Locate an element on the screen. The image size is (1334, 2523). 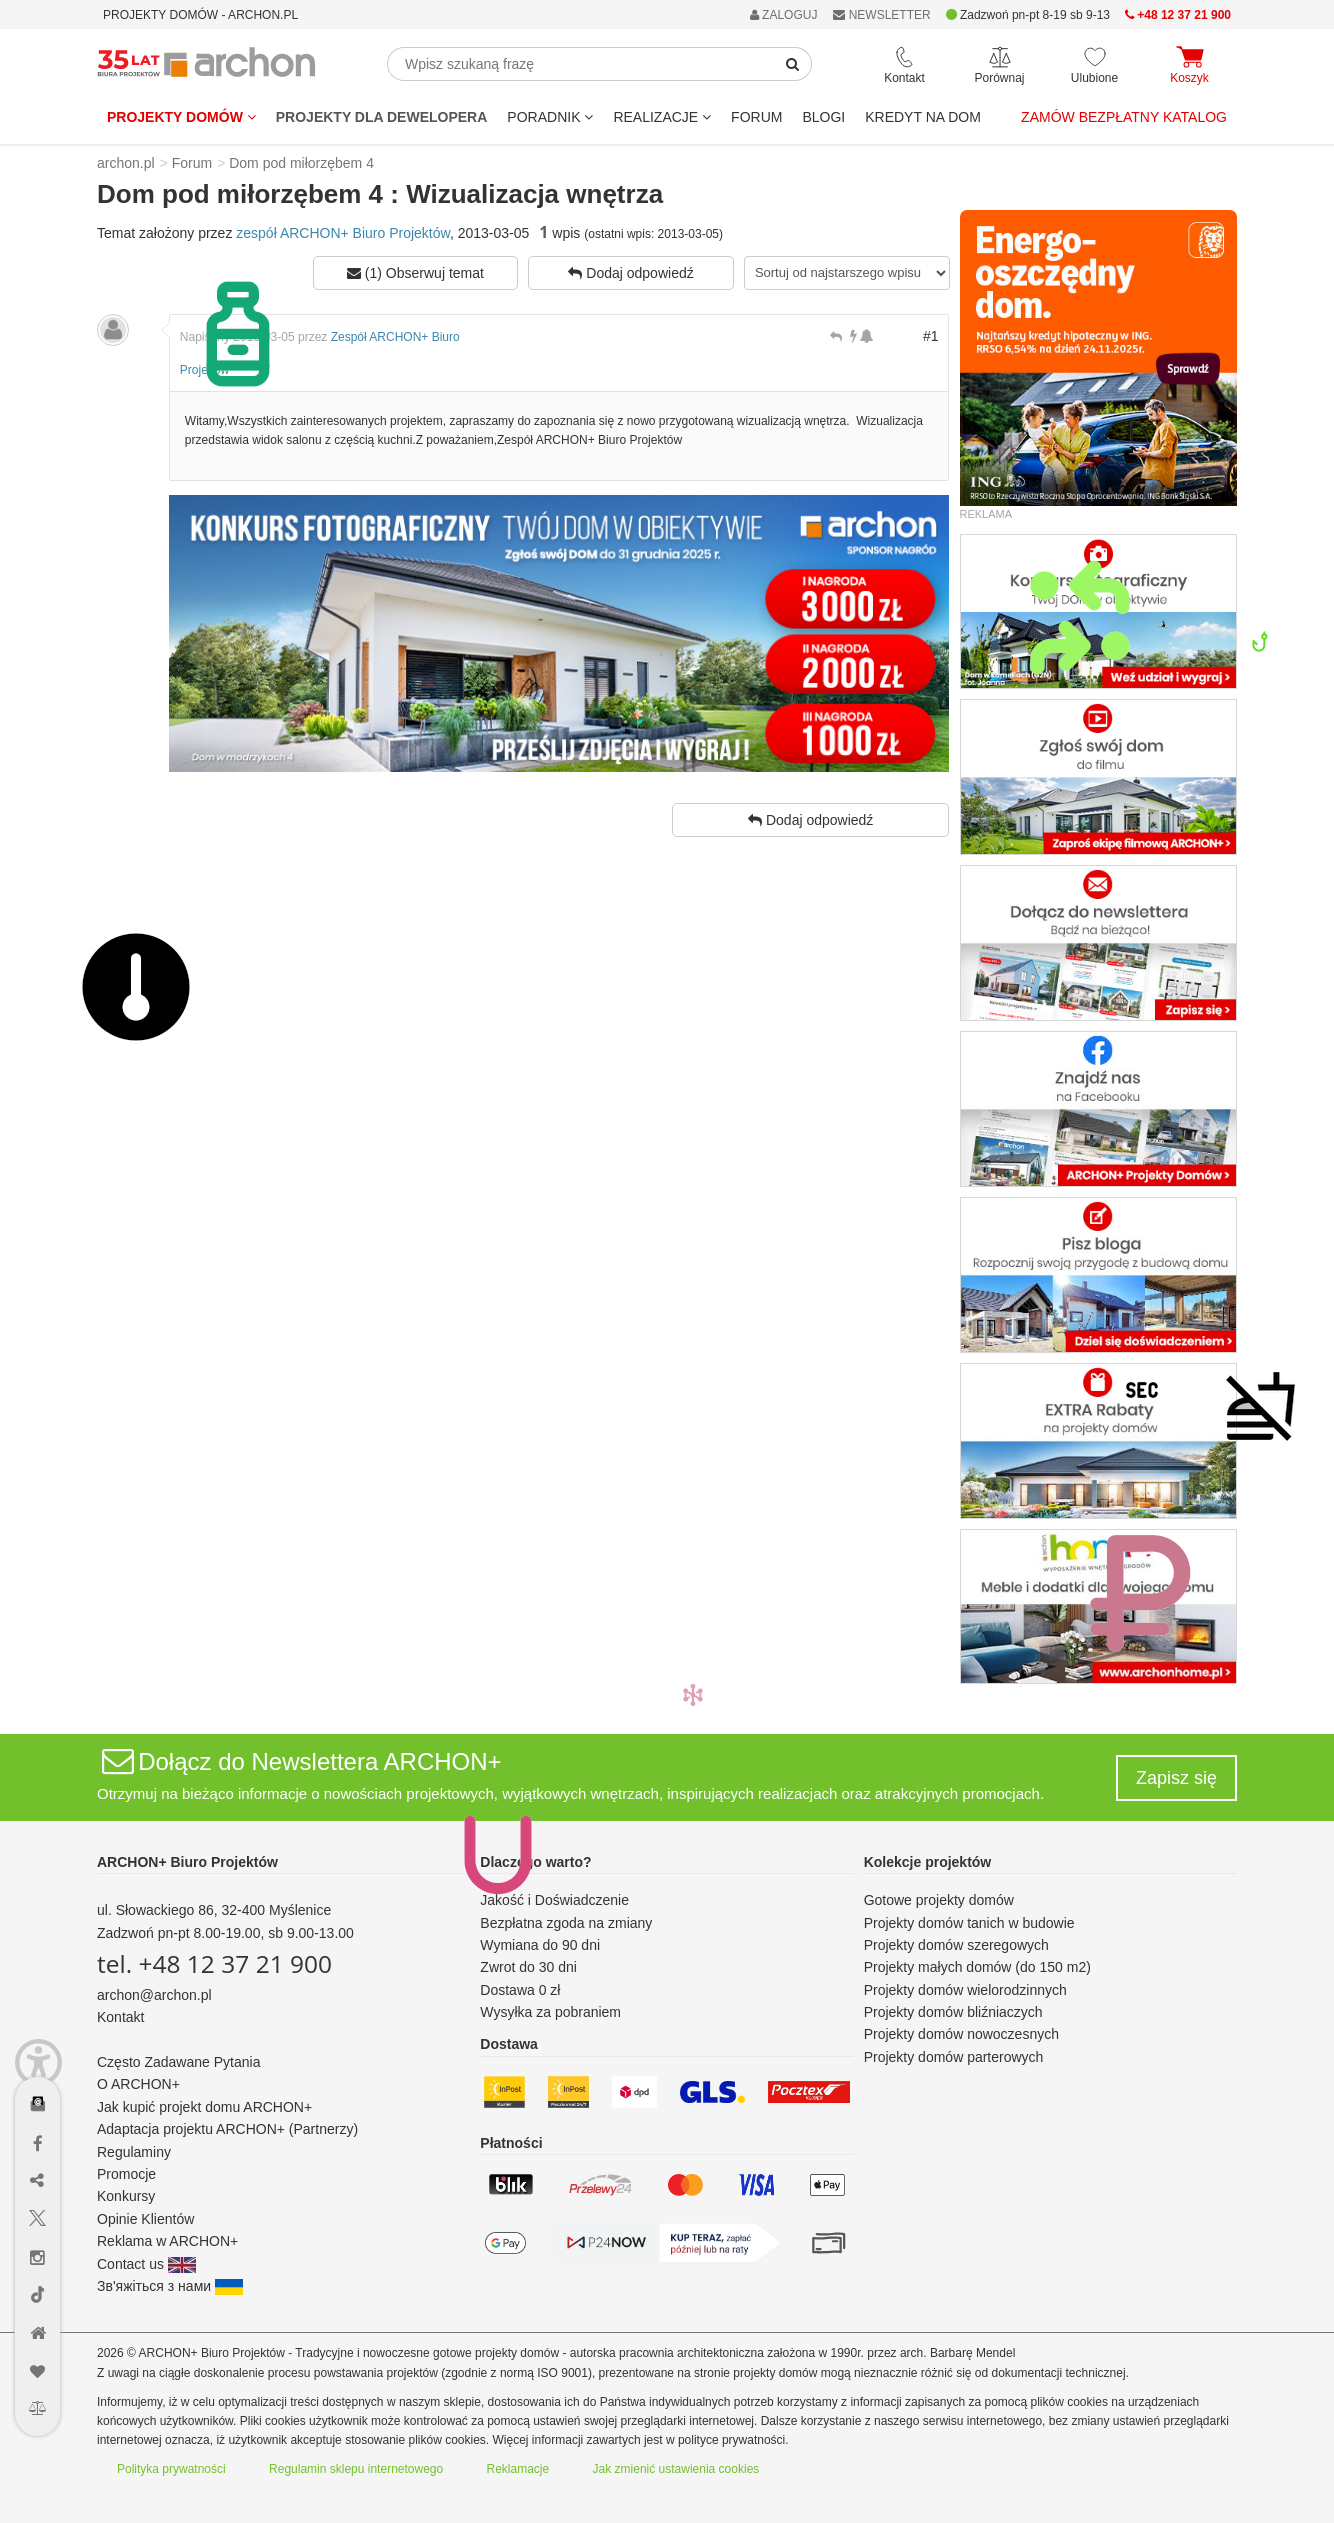
indicates russian ruble currency is located at coordinates (1144, 1593).